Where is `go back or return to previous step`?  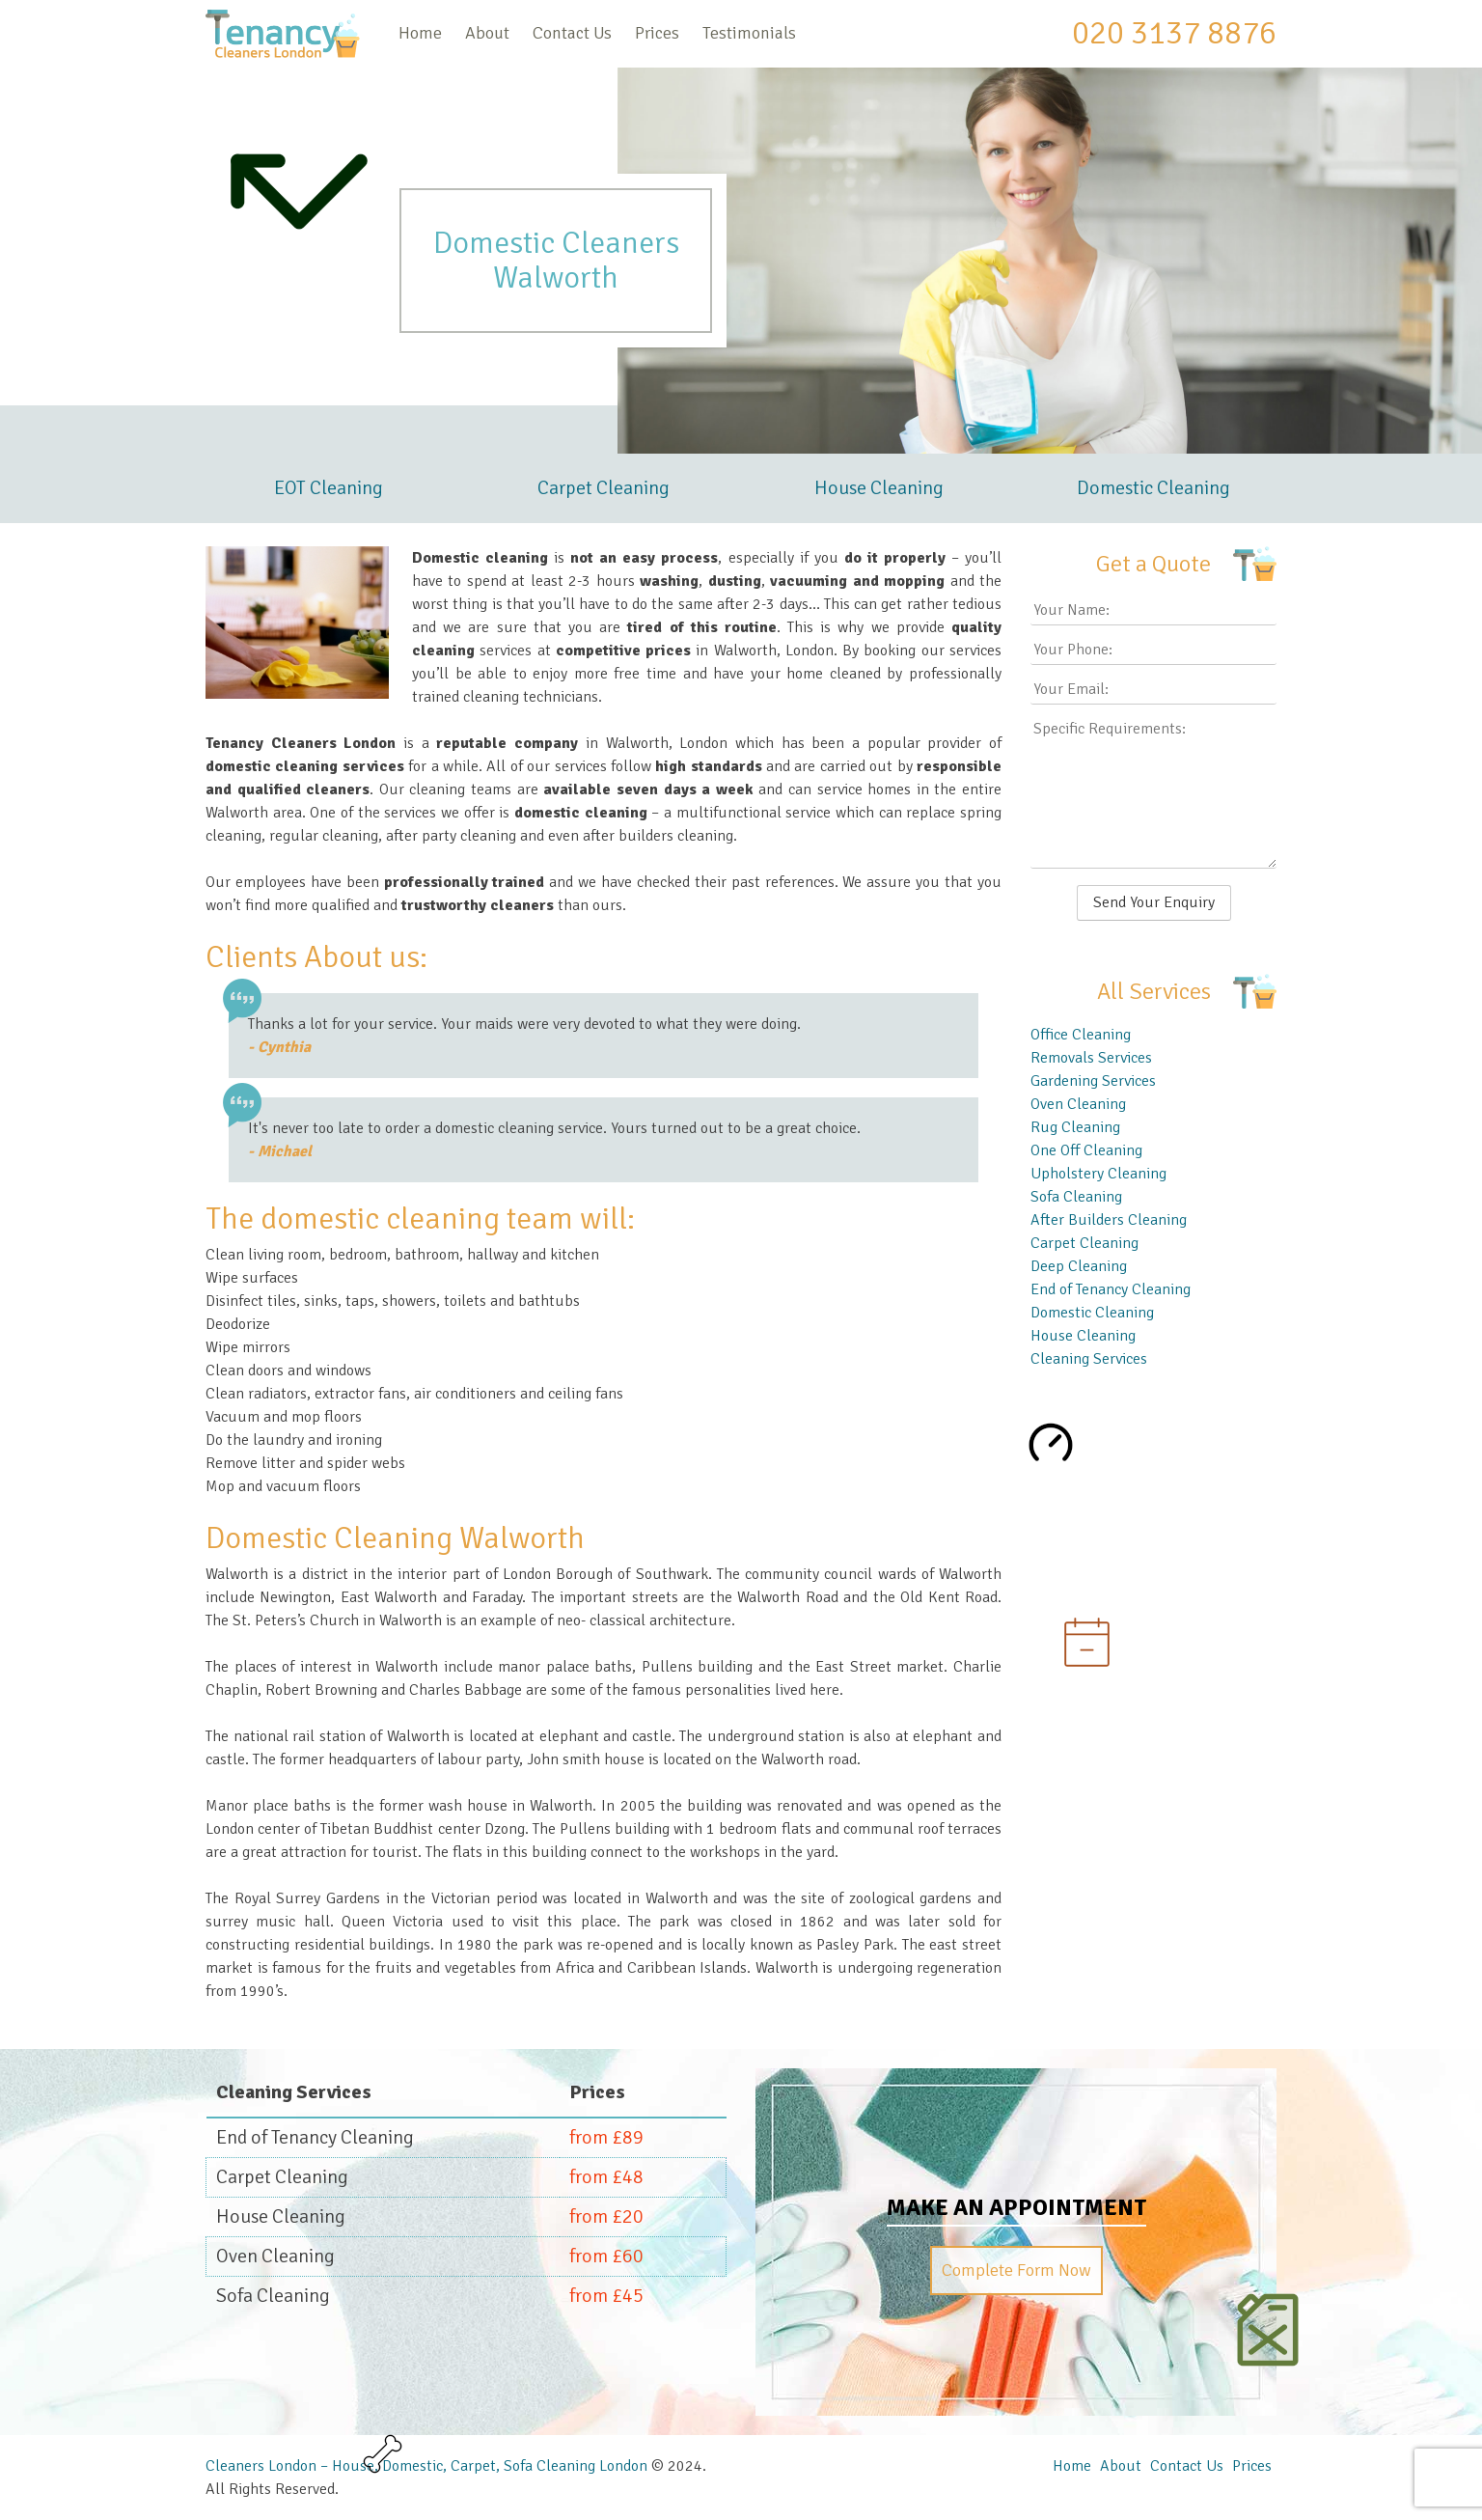
go back or return to previous step is located at coordinates (299, 188).